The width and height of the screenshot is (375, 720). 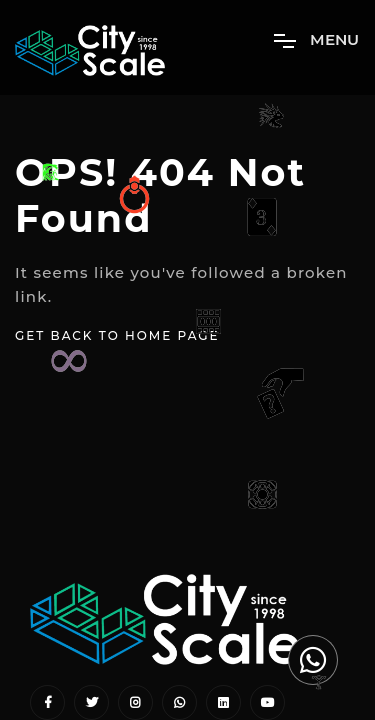 I want to click on draw a random card from the deck, so click(x=280, y=393).